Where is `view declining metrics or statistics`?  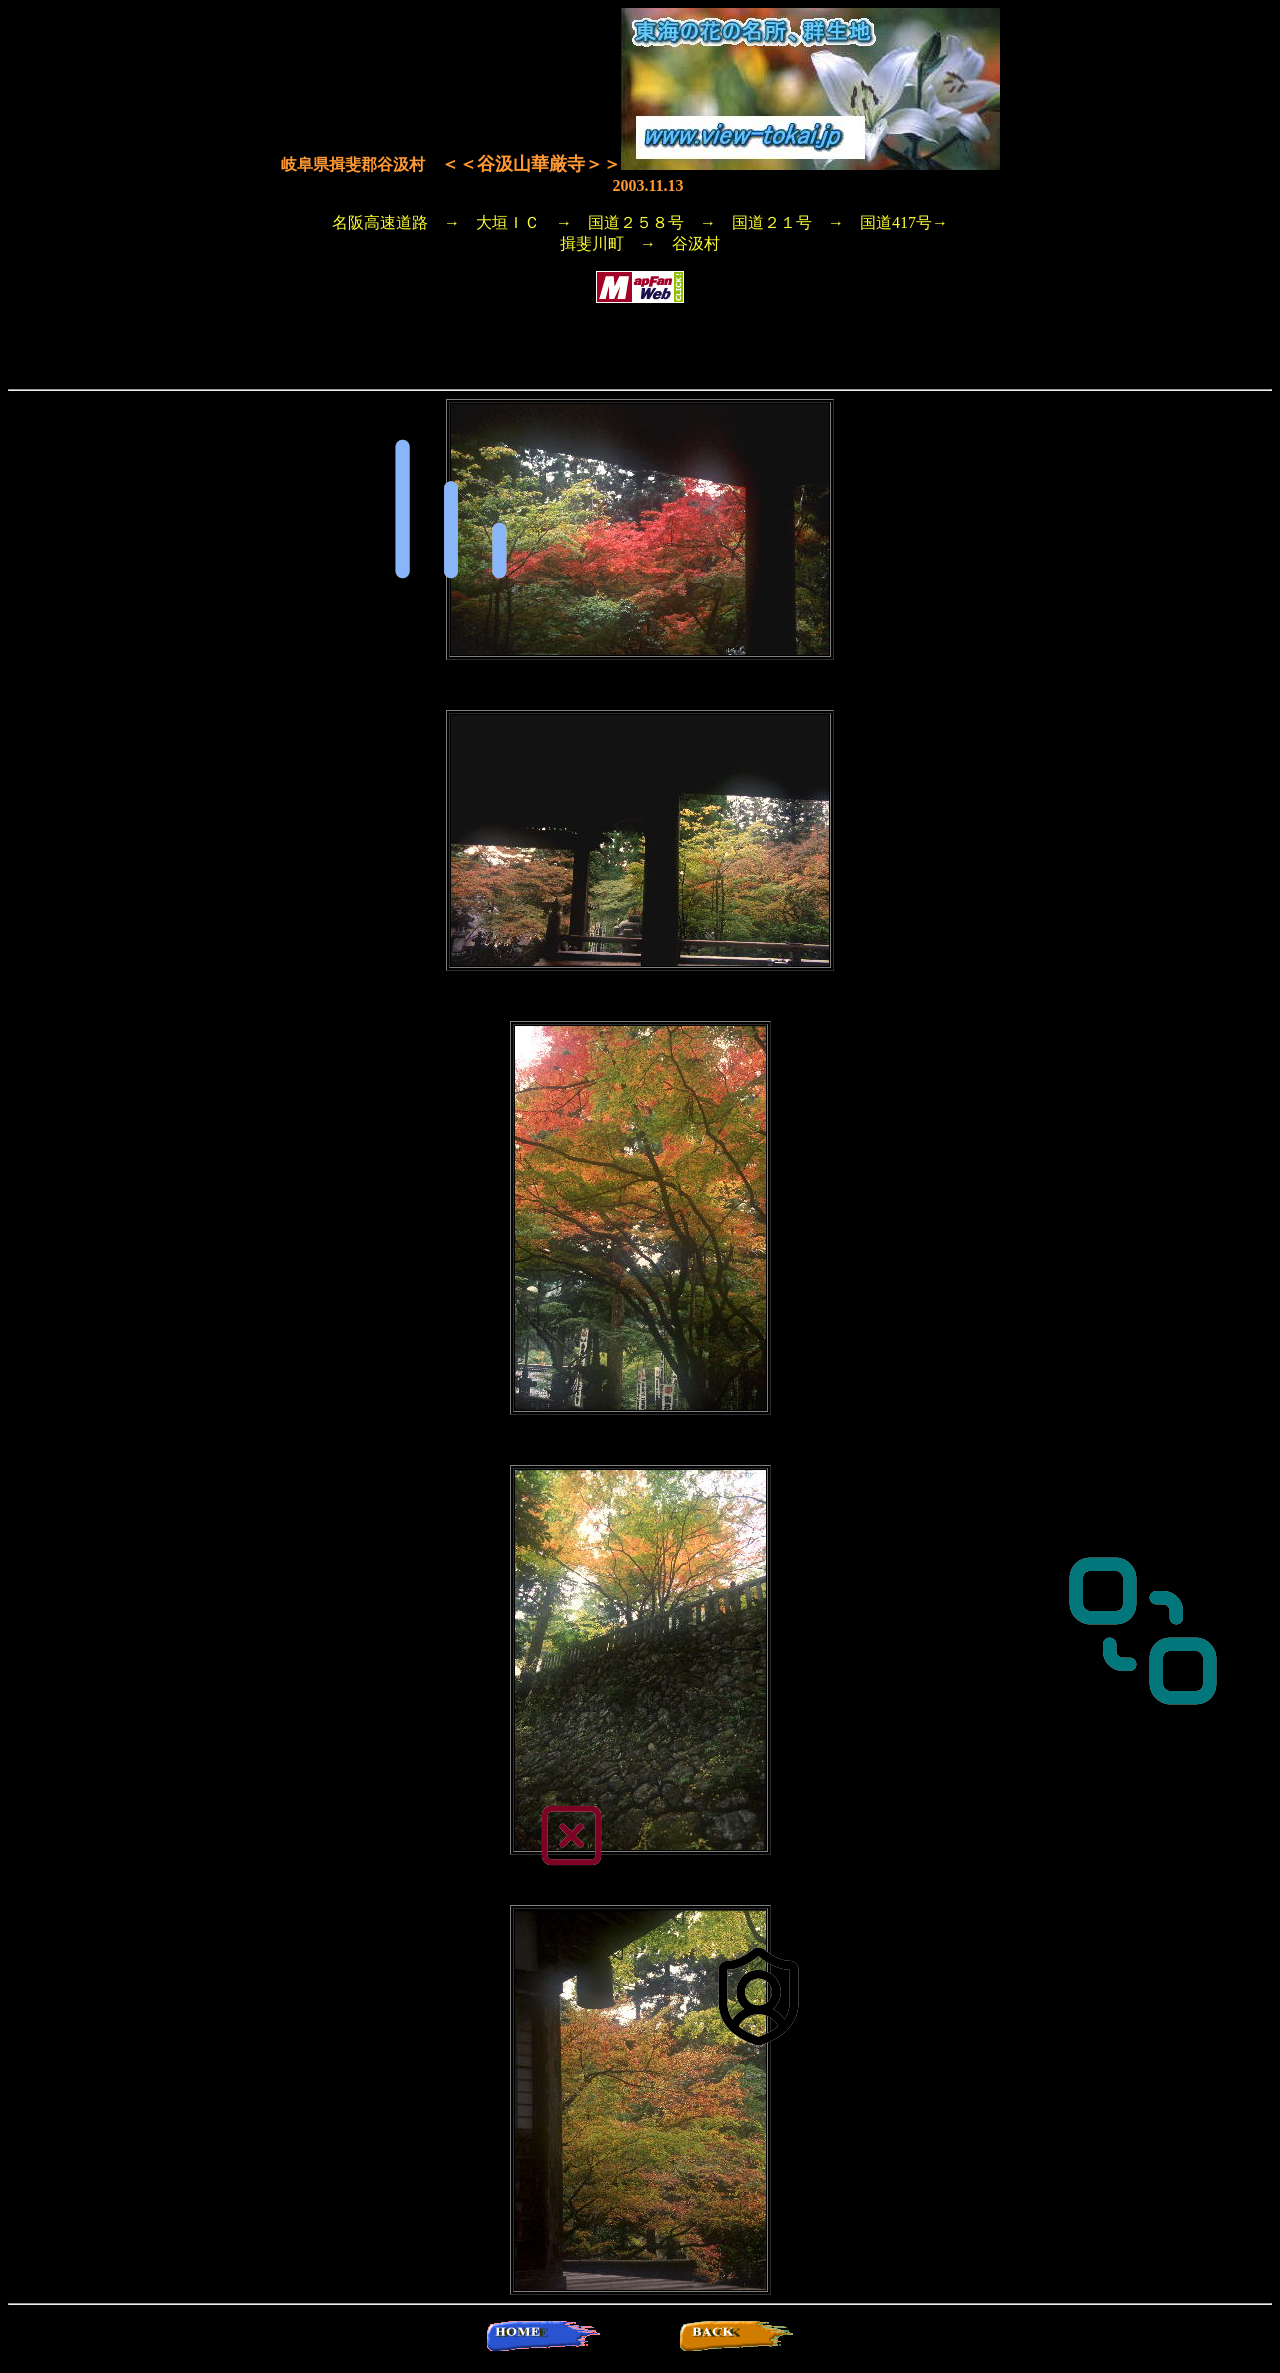
view declining metrics or statistics is located at coordinates (451, 509).